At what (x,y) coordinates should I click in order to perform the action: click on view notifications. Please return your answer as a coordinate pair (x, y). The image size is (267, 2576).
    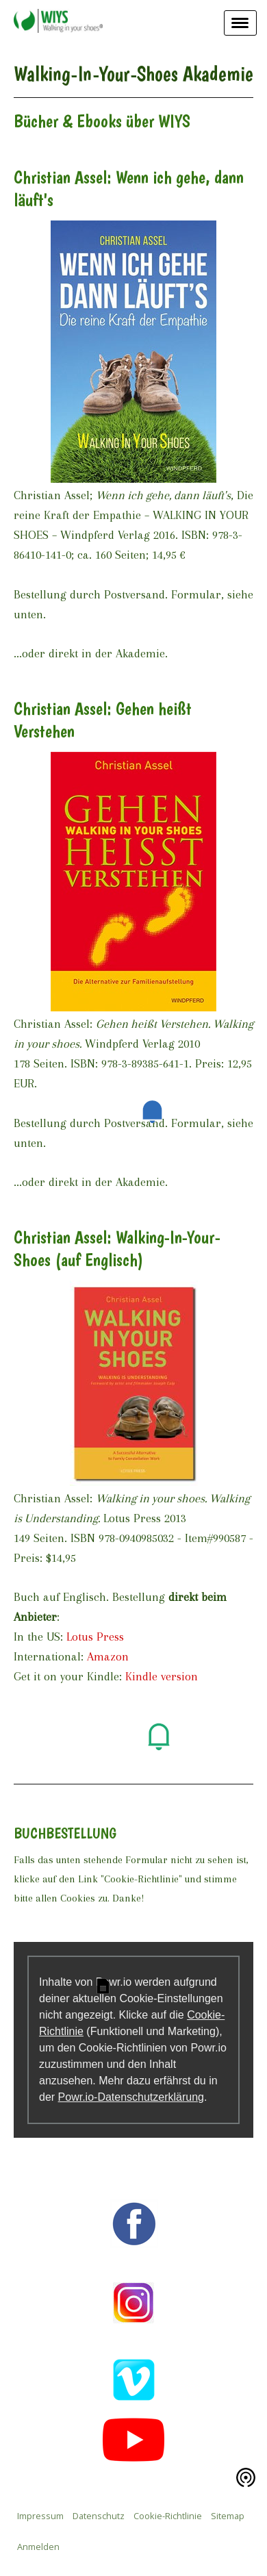
    Looking at the image, I should click on (159, 1736).